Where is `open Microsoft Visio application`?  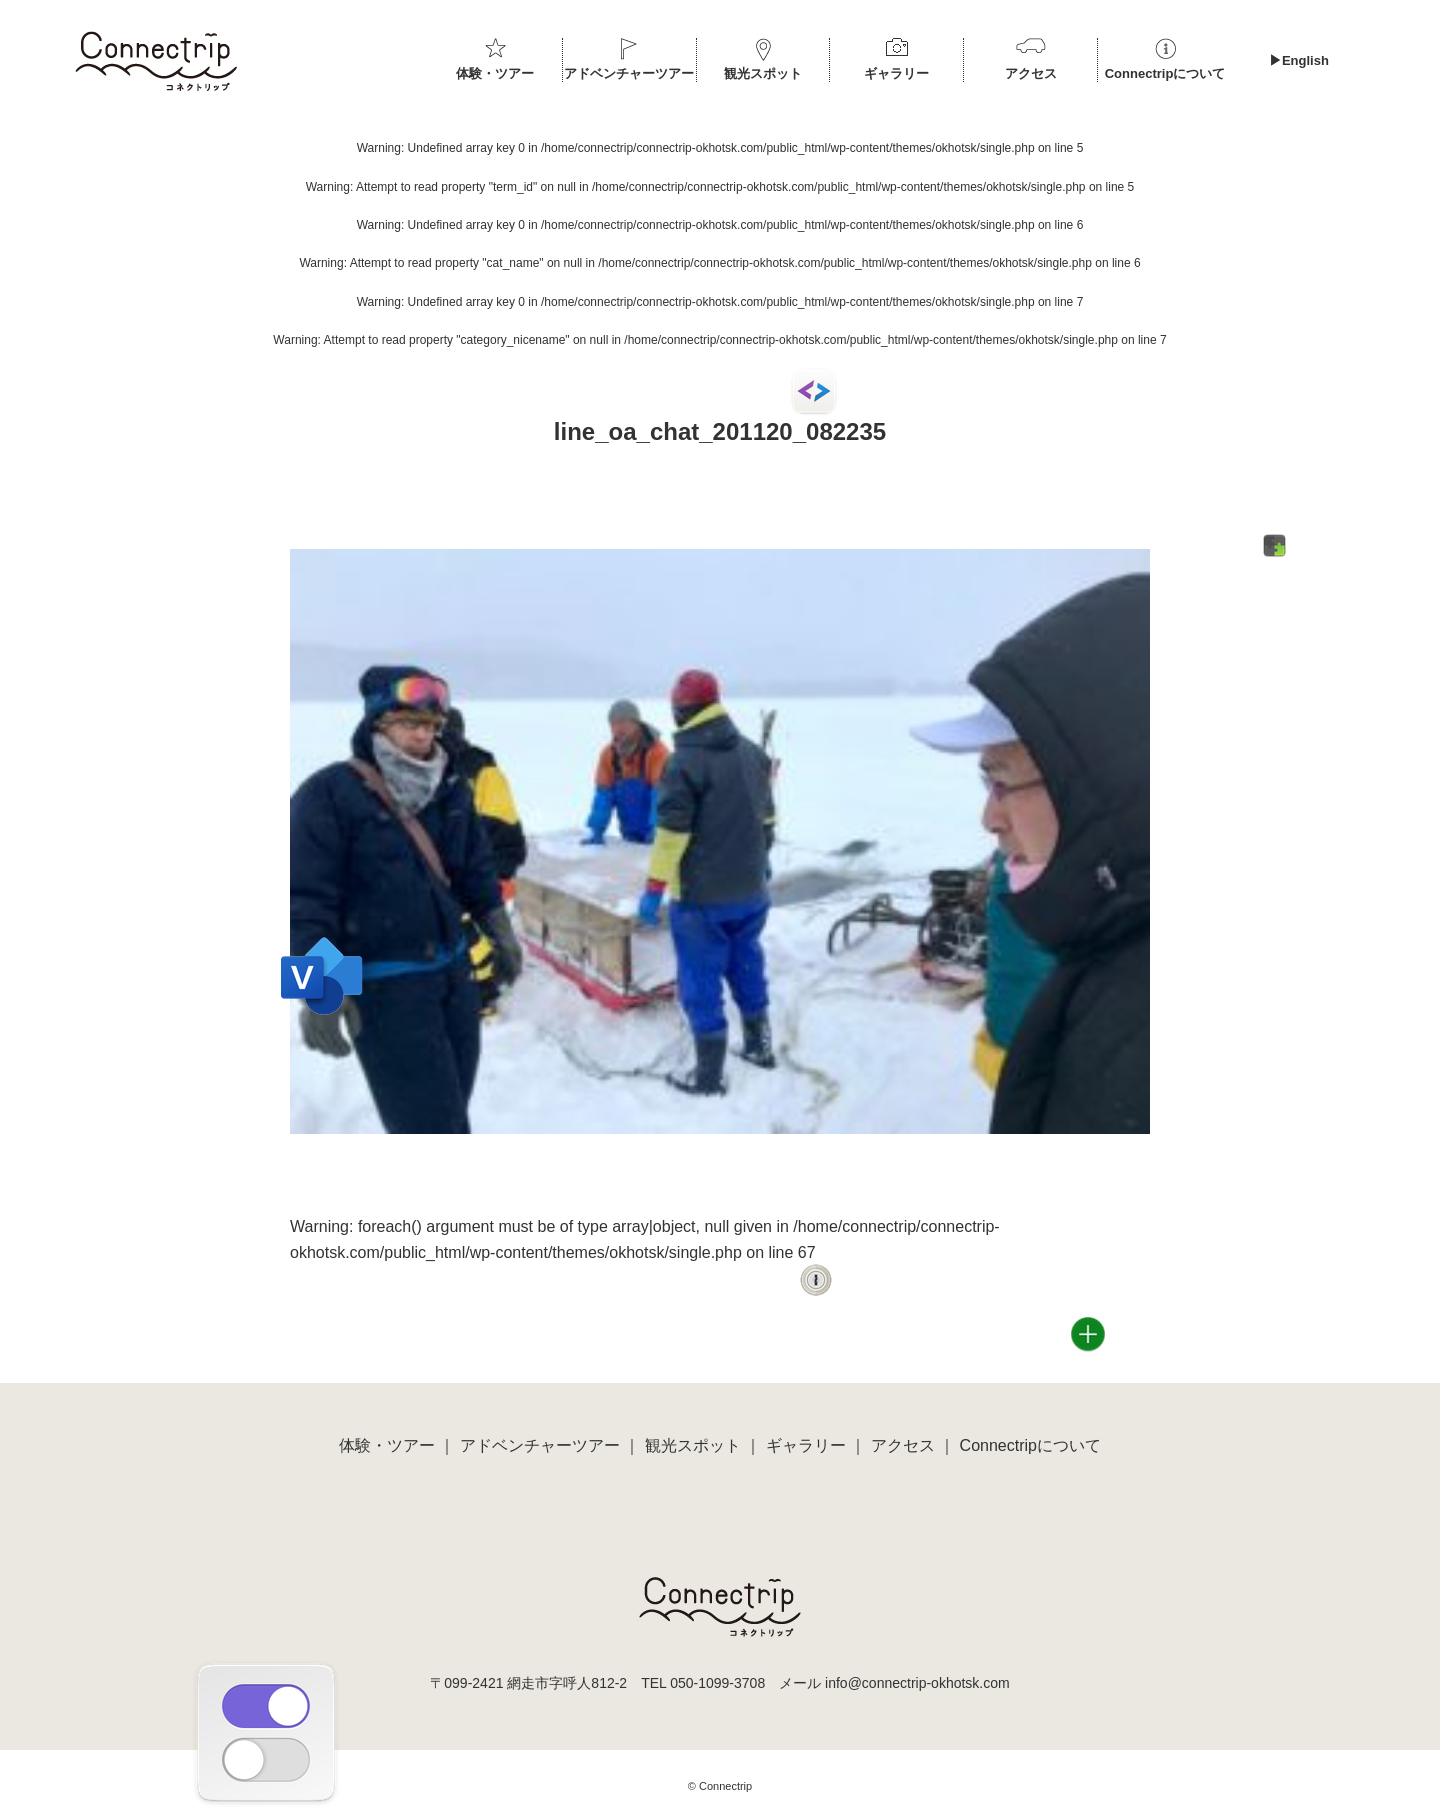 open Microsoft Visio application is located at coordinates (323, 977).